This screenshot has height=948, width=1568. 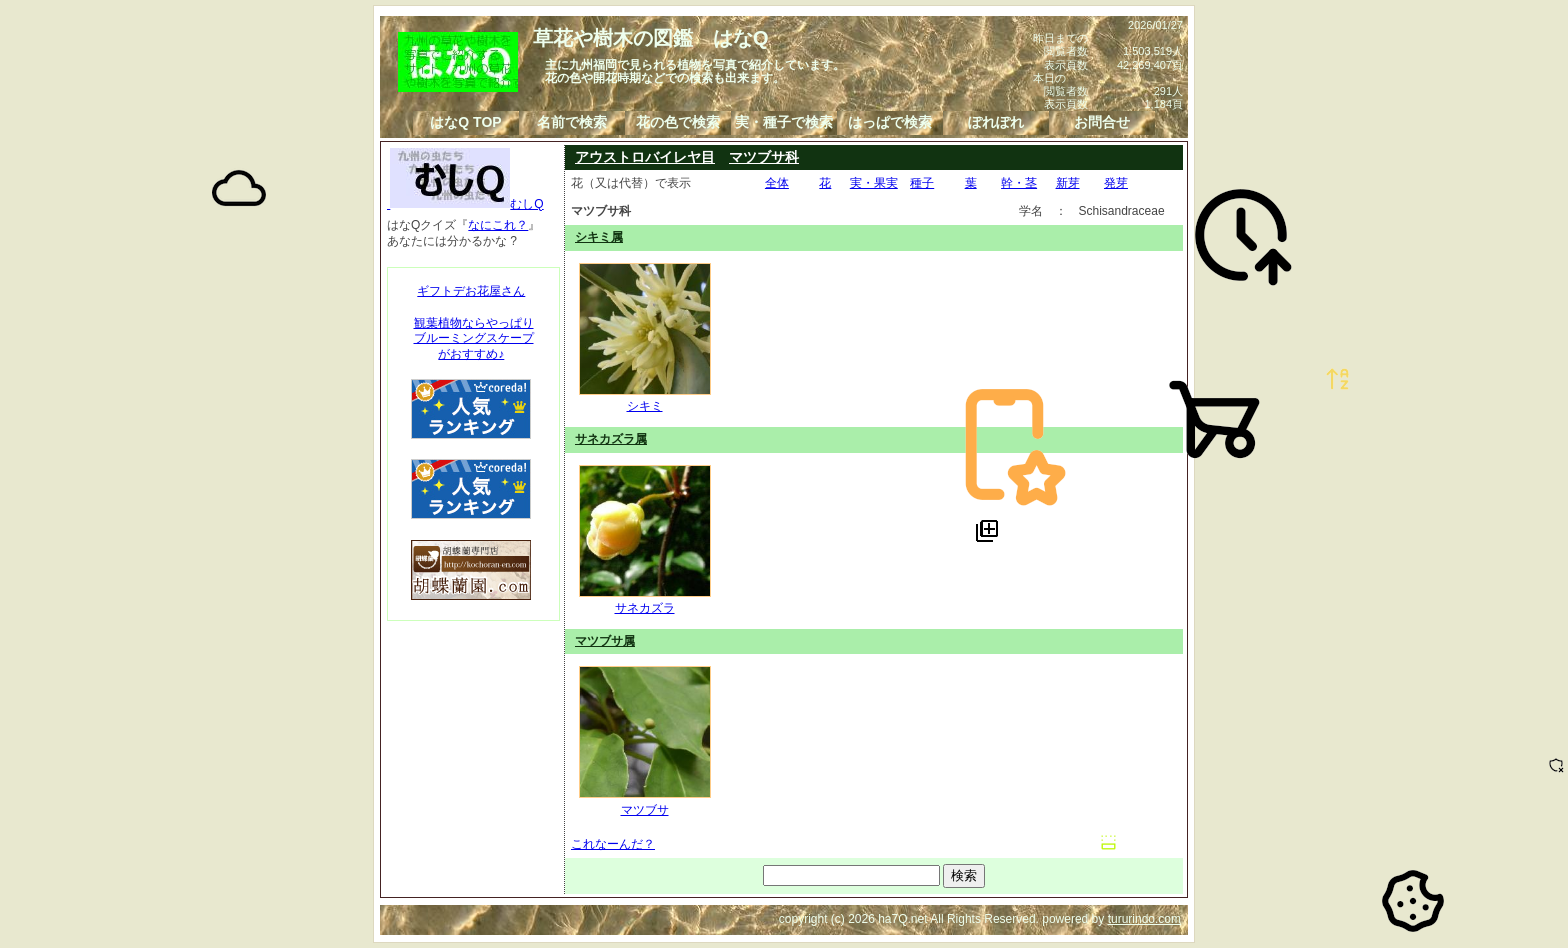 What do you see at coordinates (987, 531) in the screenshot?
I see `add a new photo to your collection` at bounding box center [987, 531].